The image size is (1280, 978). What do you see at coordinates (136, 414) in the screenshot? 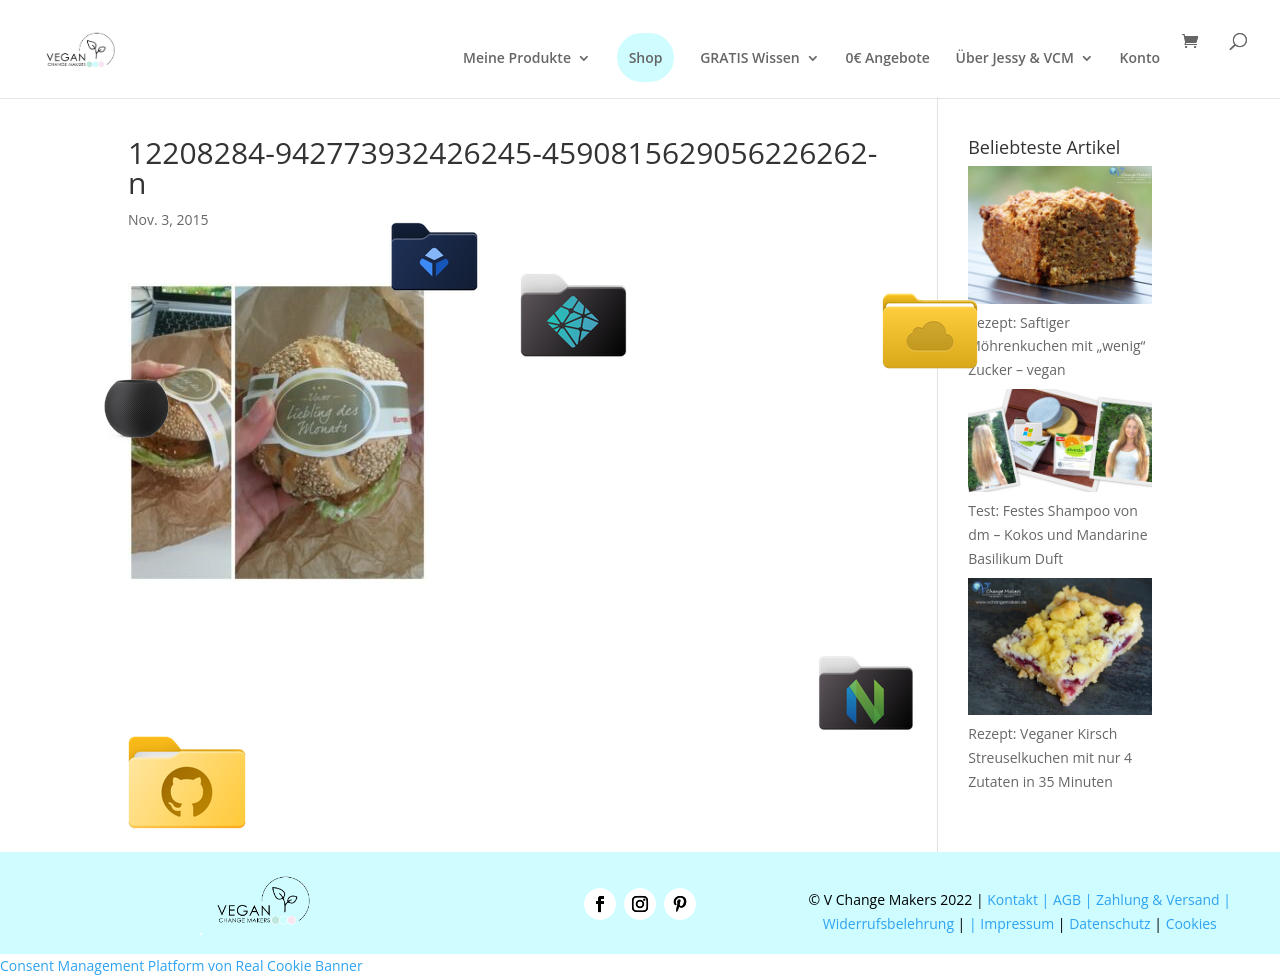
I see `access HomePod mini settings` at bounding box center [136, 414].